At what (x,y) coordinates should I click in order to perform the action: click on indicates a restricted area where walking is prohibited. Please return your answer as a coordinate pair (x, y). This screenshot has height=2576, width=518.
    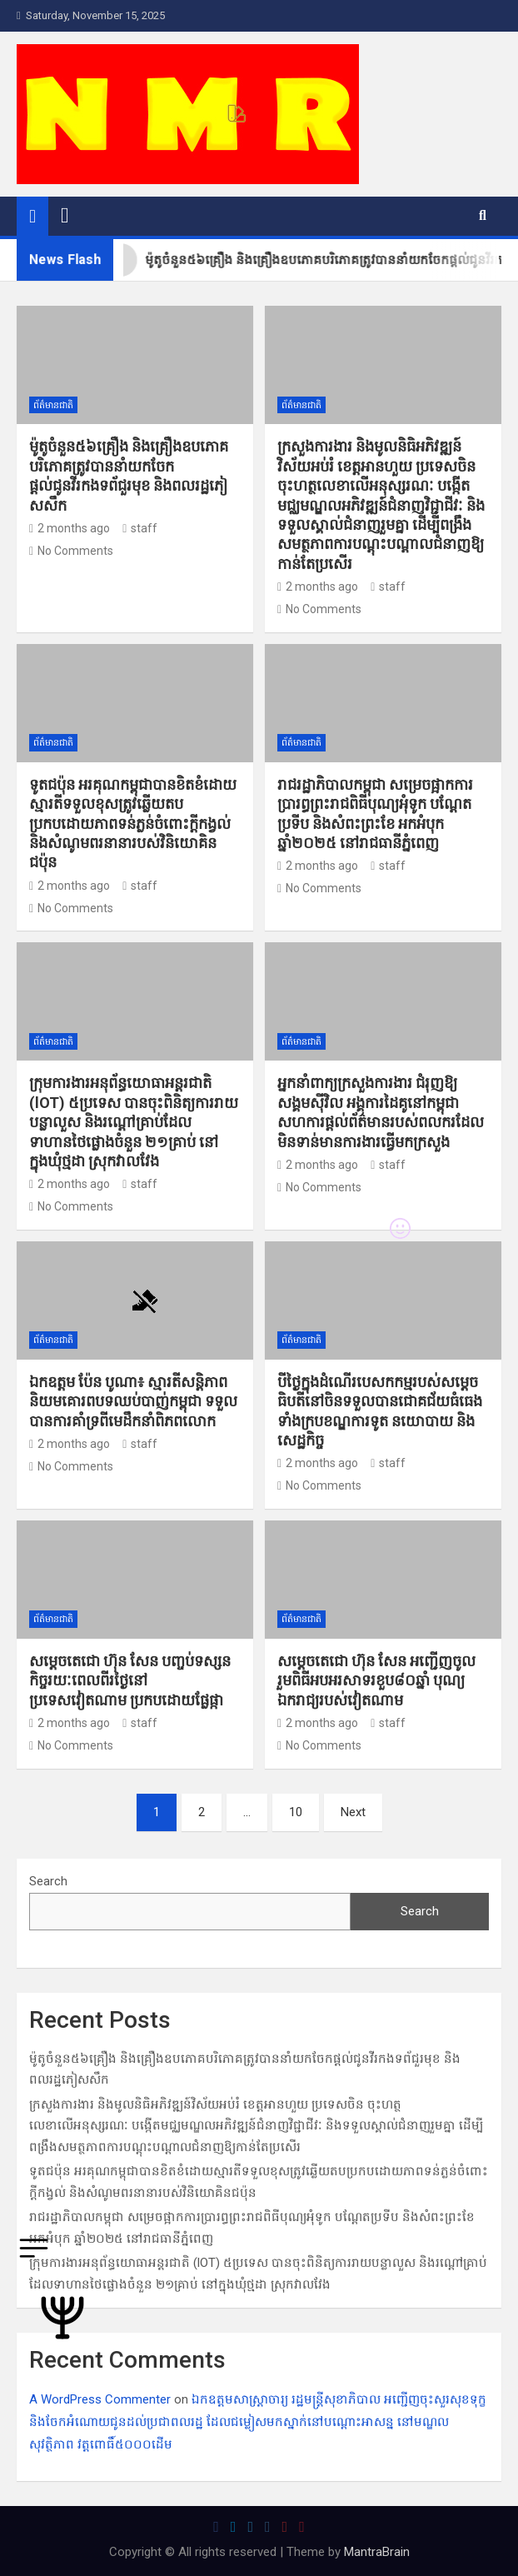
    Looking at the image, I should click on (145, 1300).